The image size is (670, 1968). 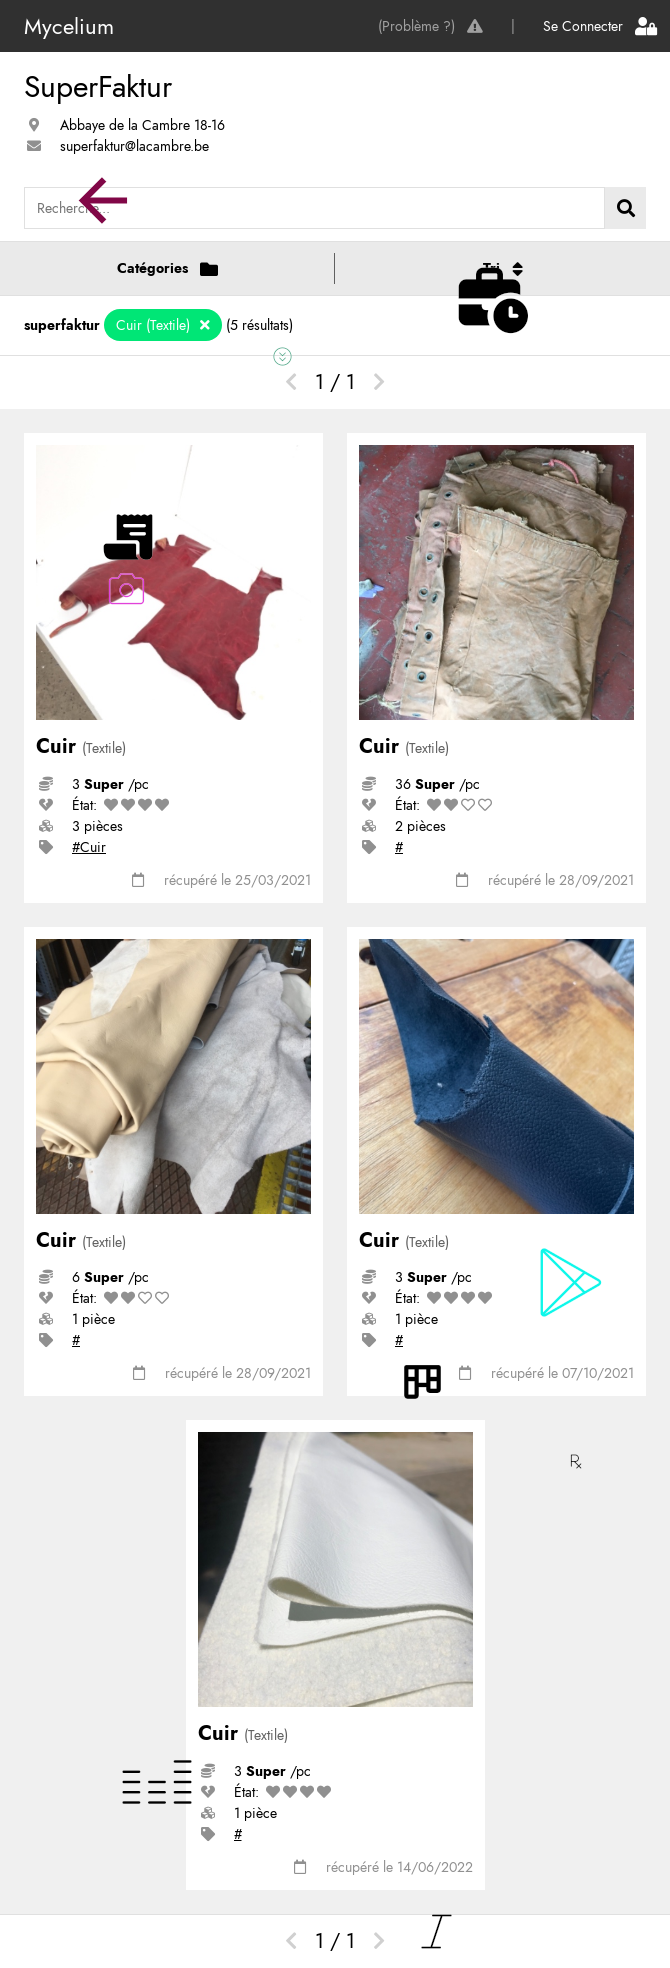 I want to click on take a photo, so click(x=126, y=589).